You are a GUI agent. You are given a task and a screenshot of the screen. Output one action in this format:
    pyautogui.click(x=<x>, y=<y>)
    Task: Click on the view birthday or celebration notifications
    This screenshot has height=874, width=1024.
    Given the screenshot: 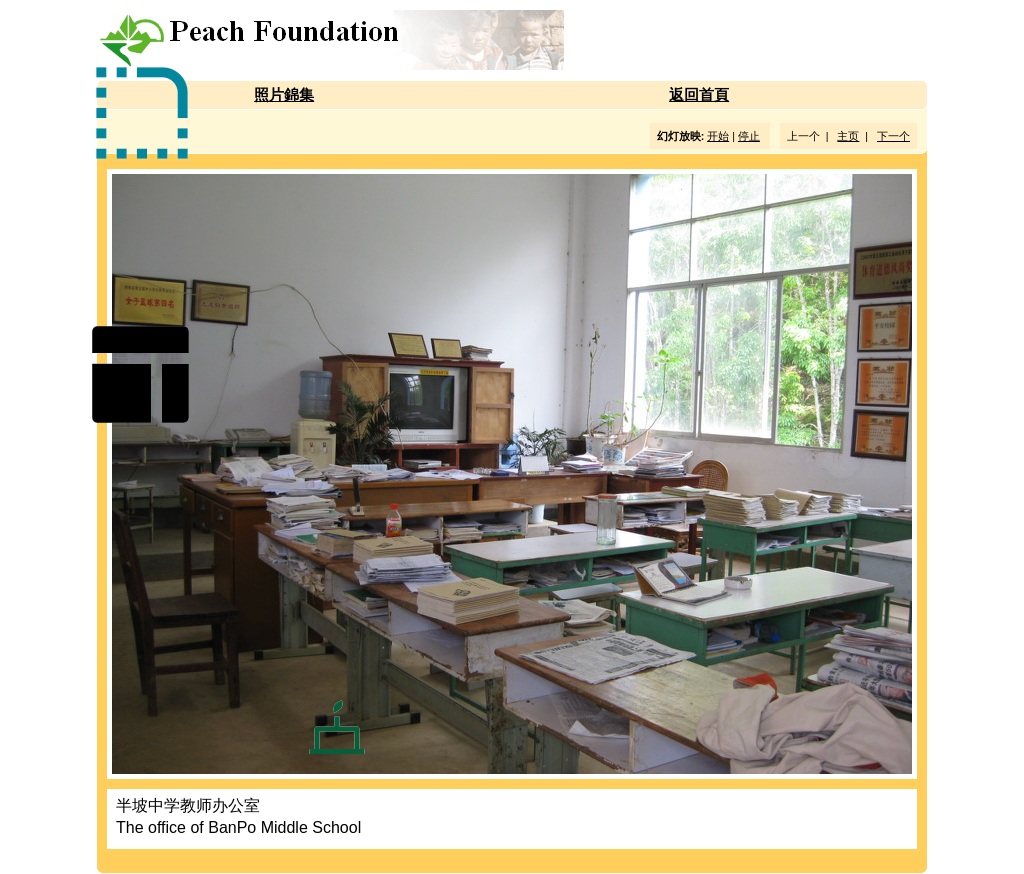 What is the action you would take?
    pyautogui.click(x=337, y=729)
    